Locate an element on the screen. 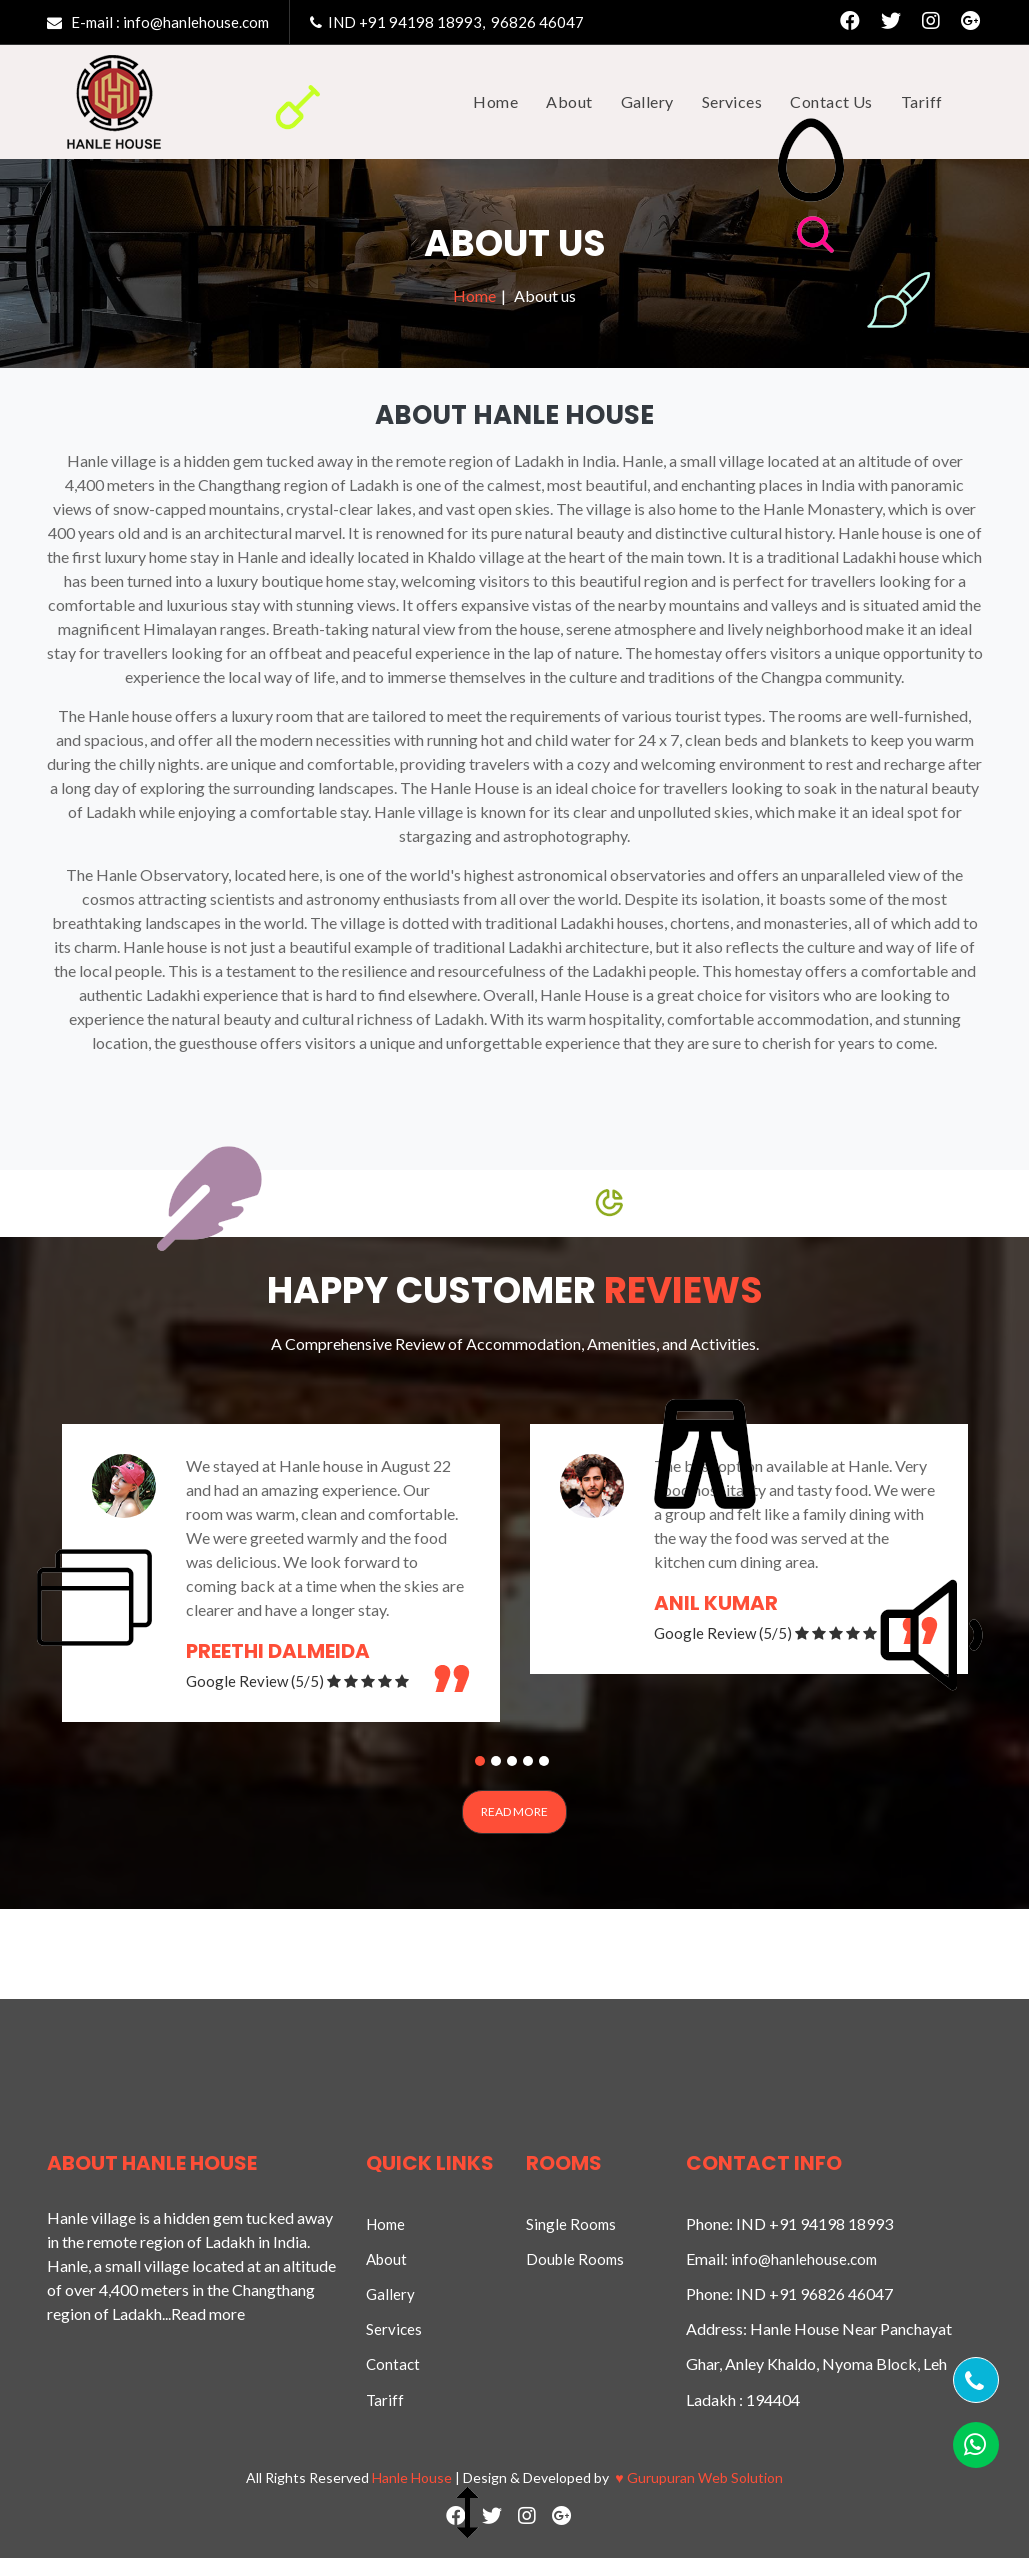 The width and height of the screenshot is (1029, 2558). adjust height or vertical size is located at coordinates (467, 2512).